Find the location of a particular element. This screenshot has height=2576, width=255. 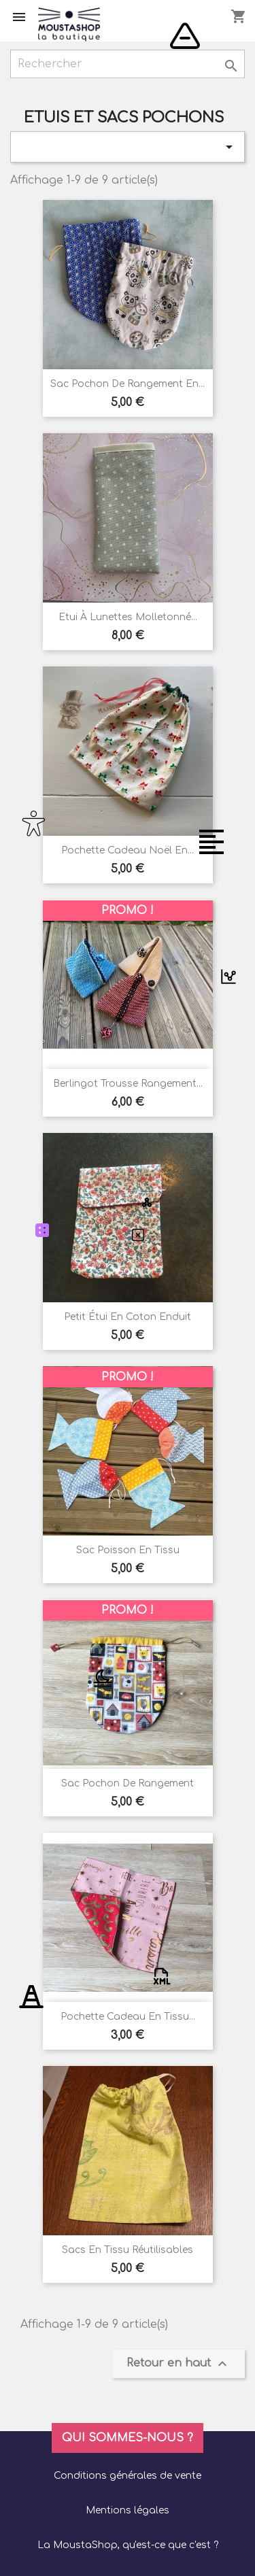

indicates an xml file type is located at coordinates (161, 1976).